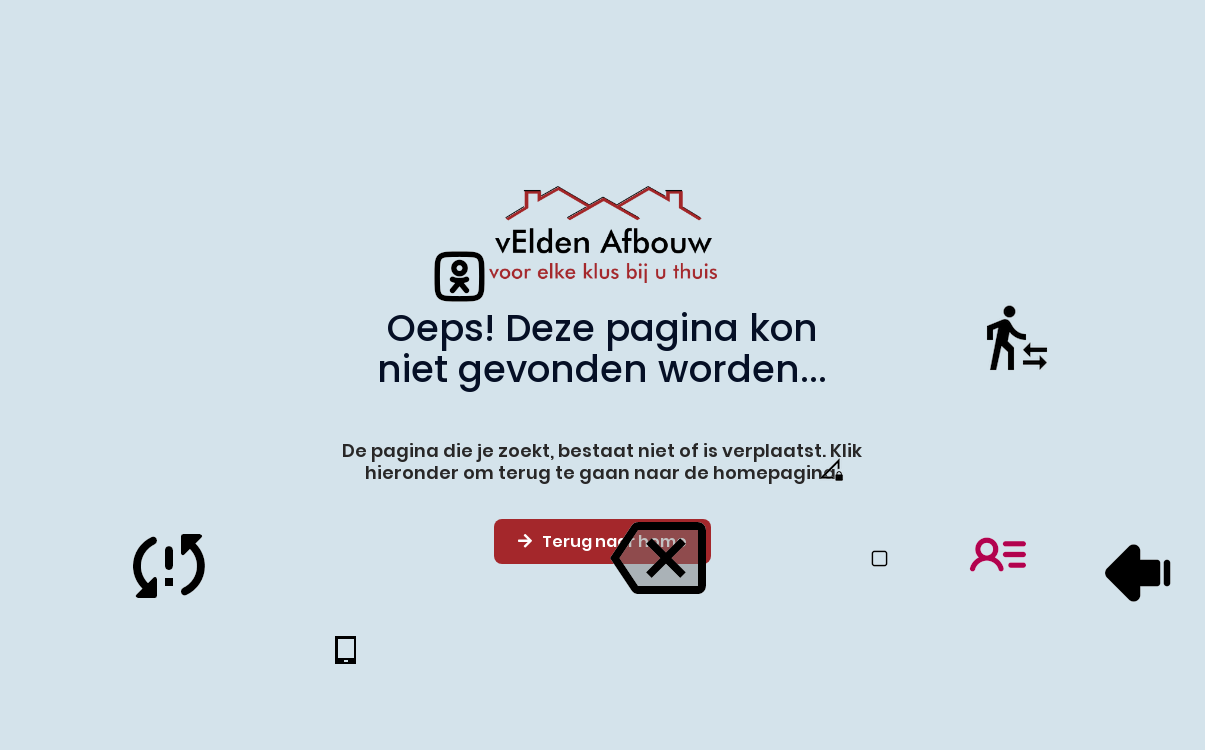  What do you see at coordinates (169, 566) in the screenshot?
I see `indicates a sync error or failure` at bounding box center [169, 566].